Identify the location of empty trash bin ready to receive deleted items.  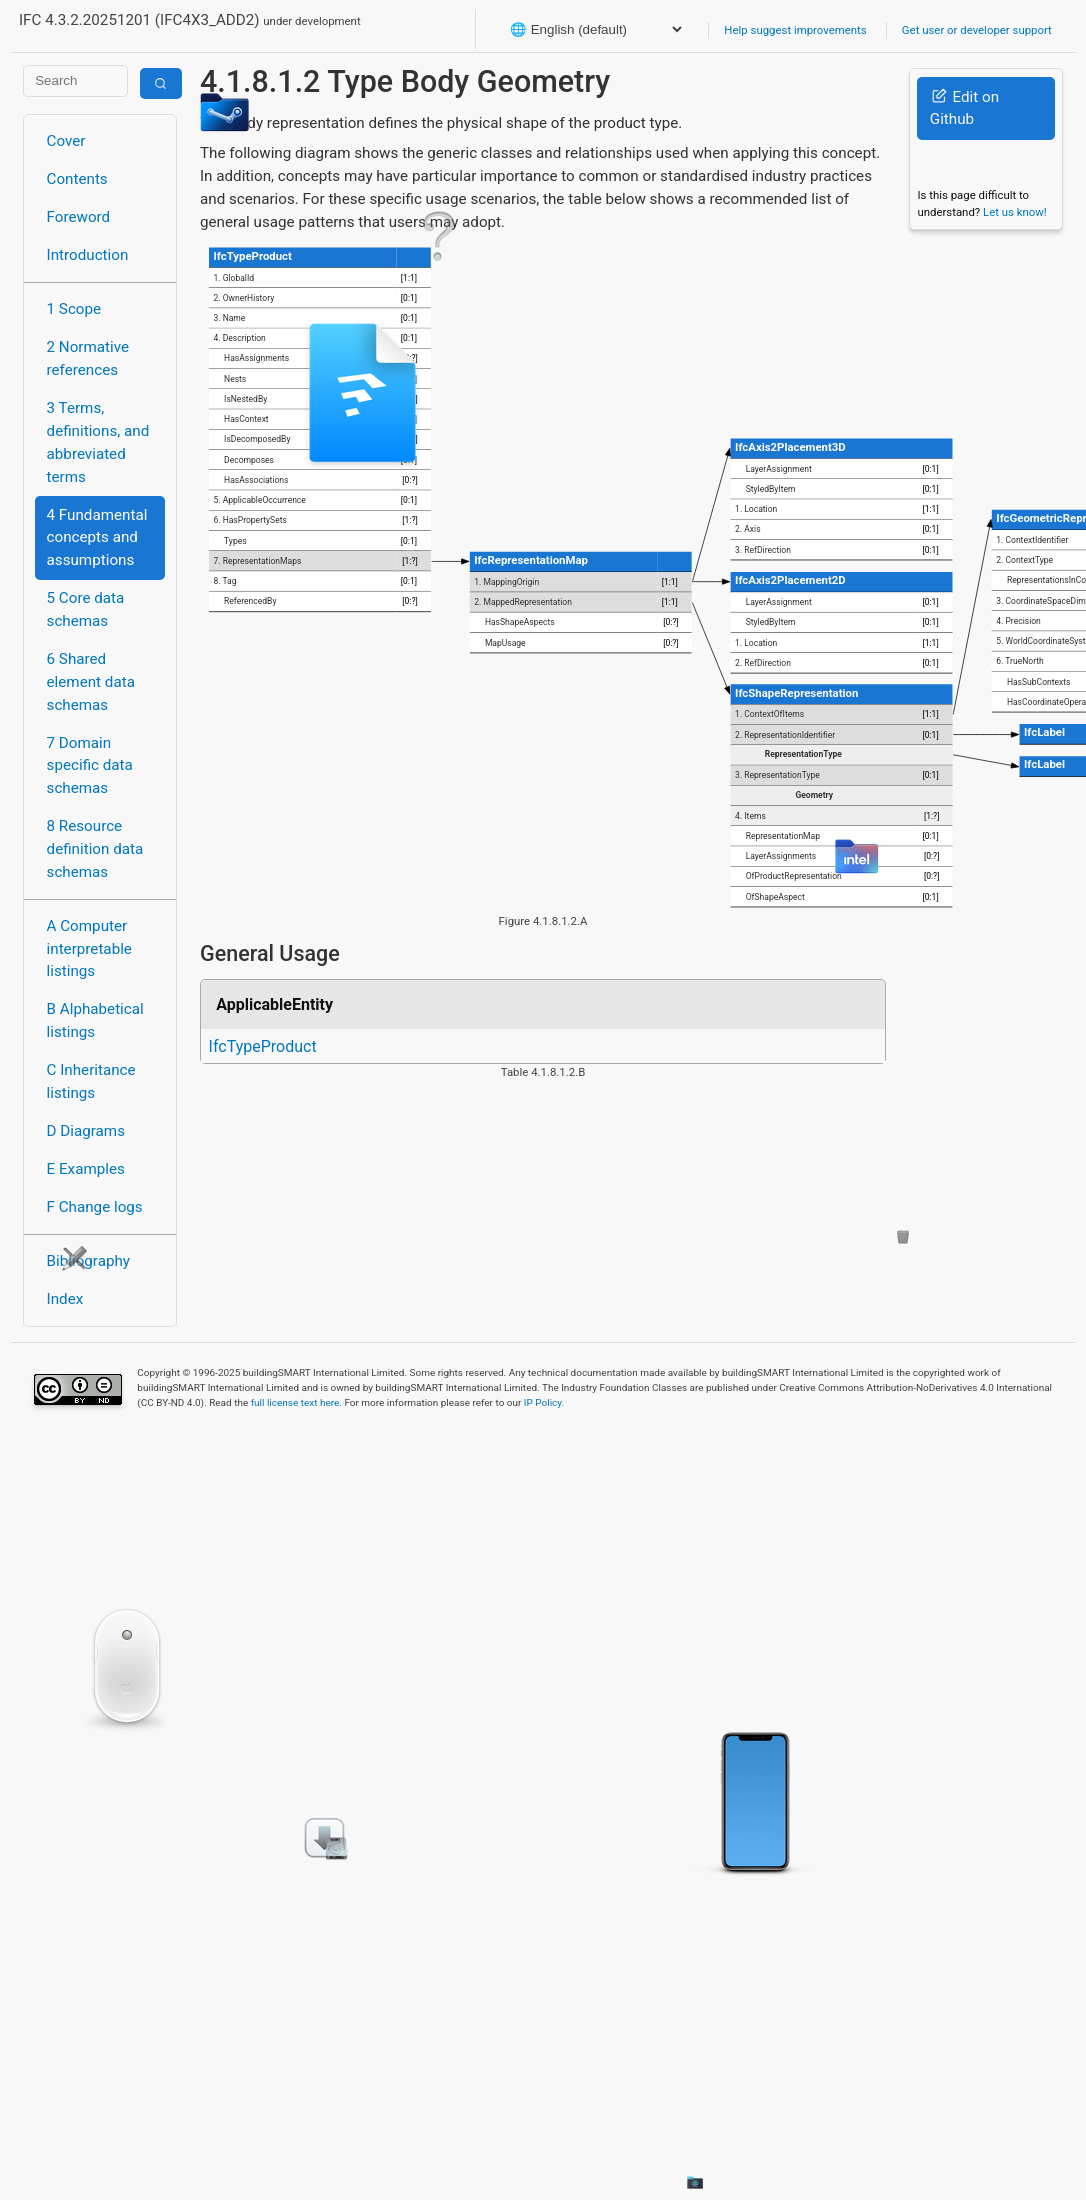
(903, 1237).